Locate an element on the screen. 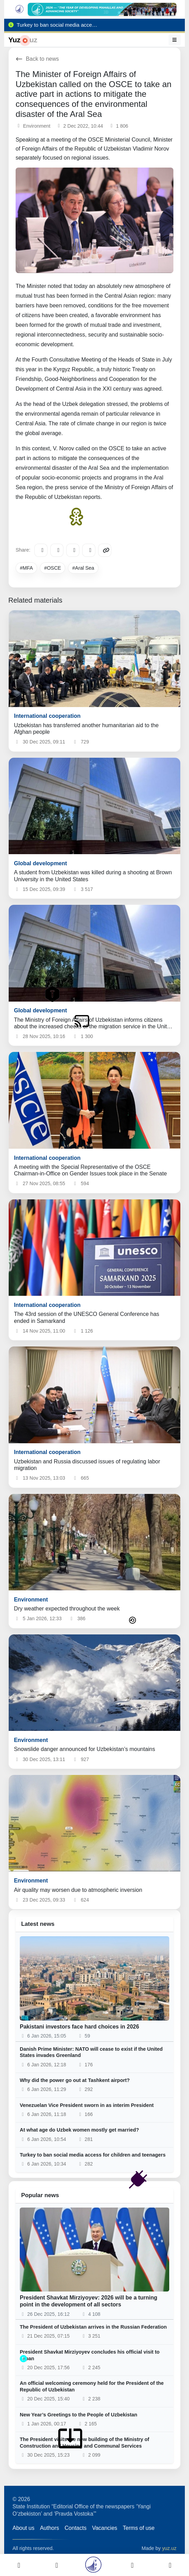  connect to a power source is located at coordinates (138, 2180).